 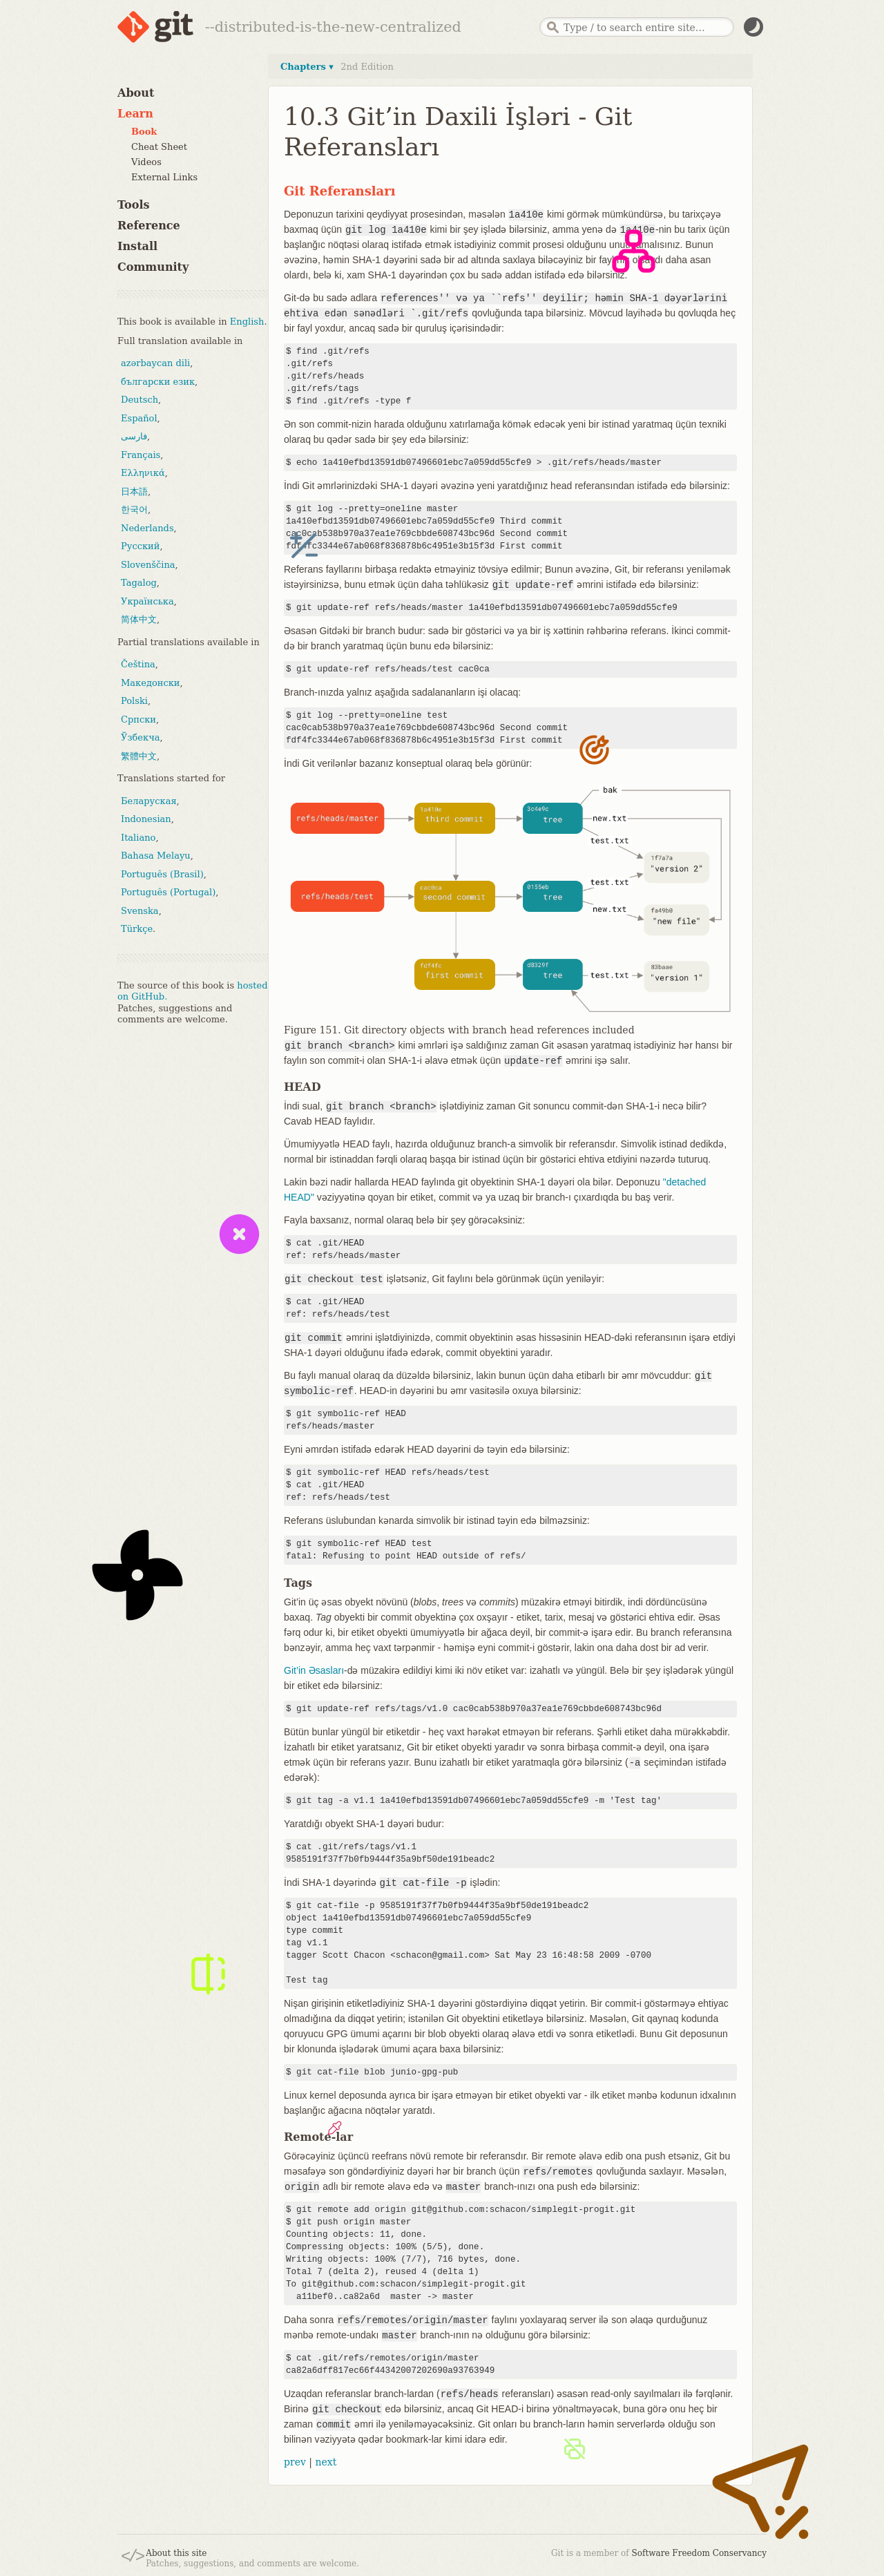 What do you see at coordinates (239, 1234) in the screenshot?
I see `close or dismiss a dialog` at bounding box center [239, 1234].